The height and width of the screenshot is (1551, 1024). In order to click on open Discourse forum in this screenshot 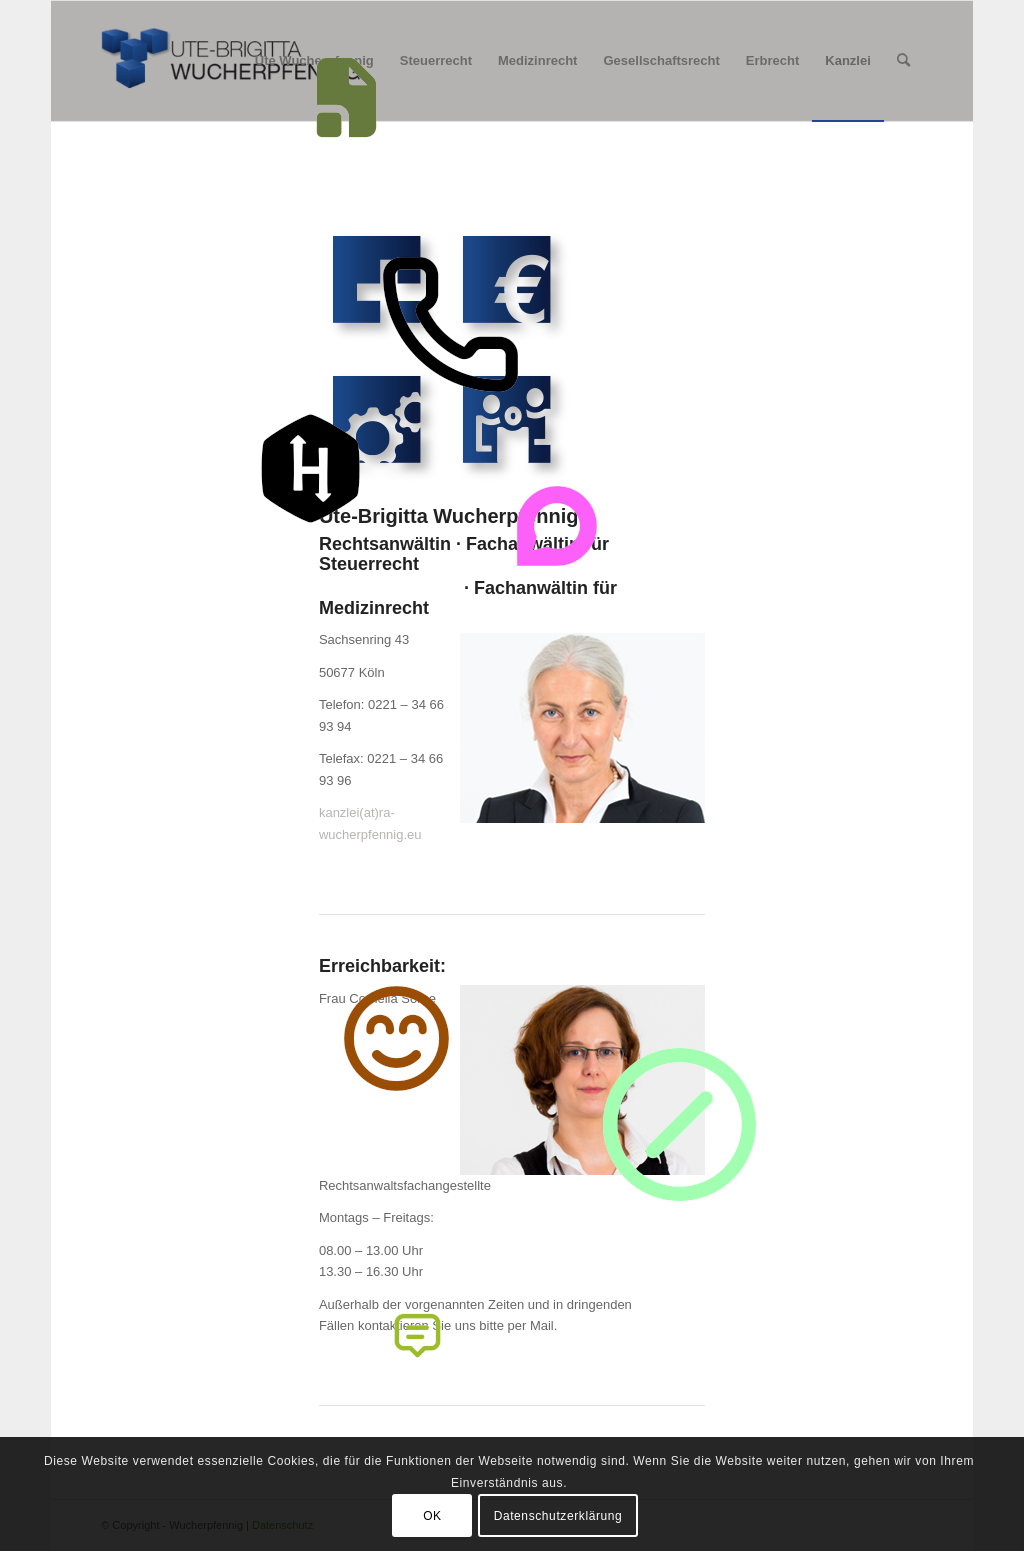, I will do `click(557, 526)`.